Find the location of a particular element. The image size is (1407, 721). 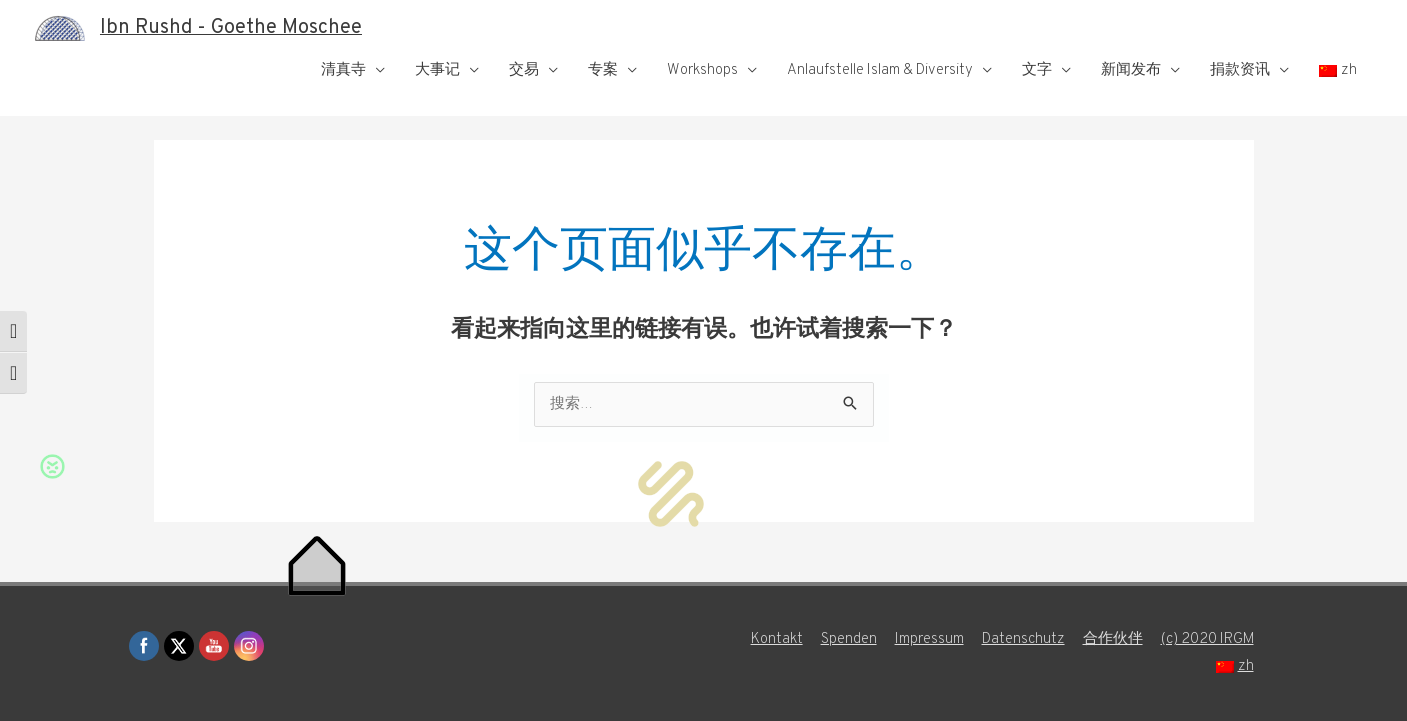

go to home screen is located at coordinates (317, 567).